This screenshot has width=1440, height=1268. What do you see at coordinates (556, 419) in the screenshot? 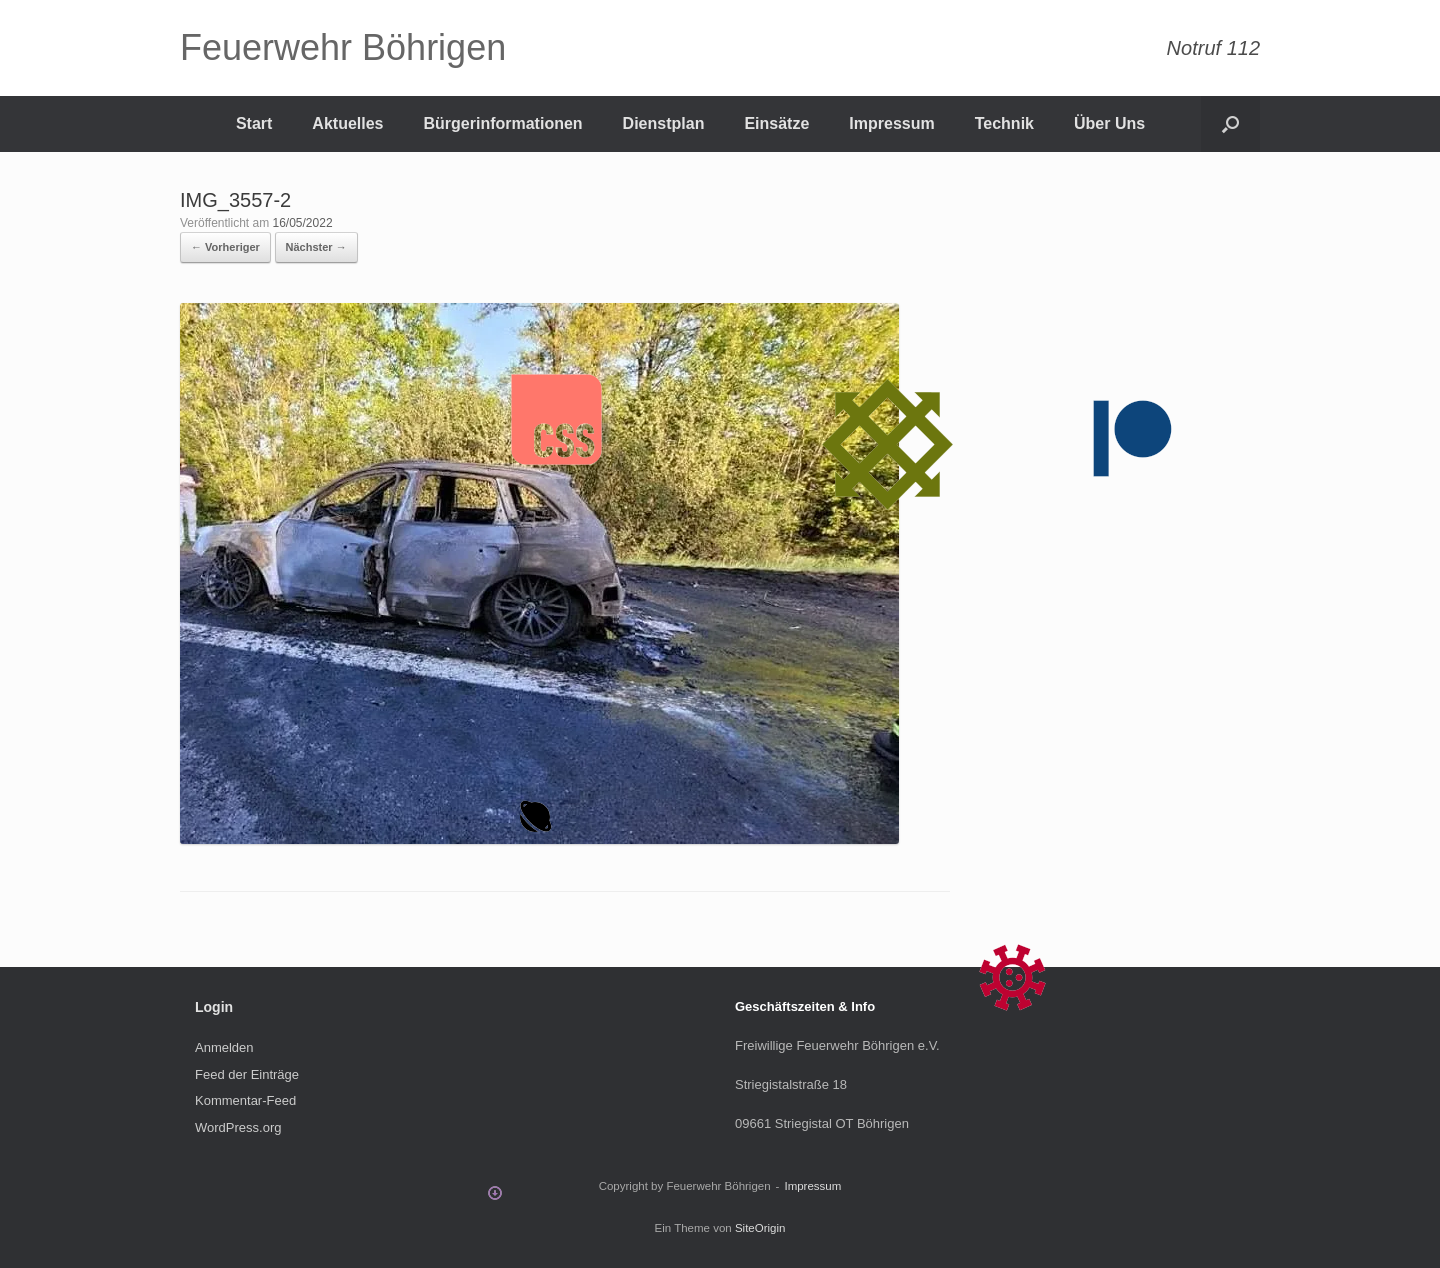
I see `CSS programming language logo` at bounding box center [556, 419].